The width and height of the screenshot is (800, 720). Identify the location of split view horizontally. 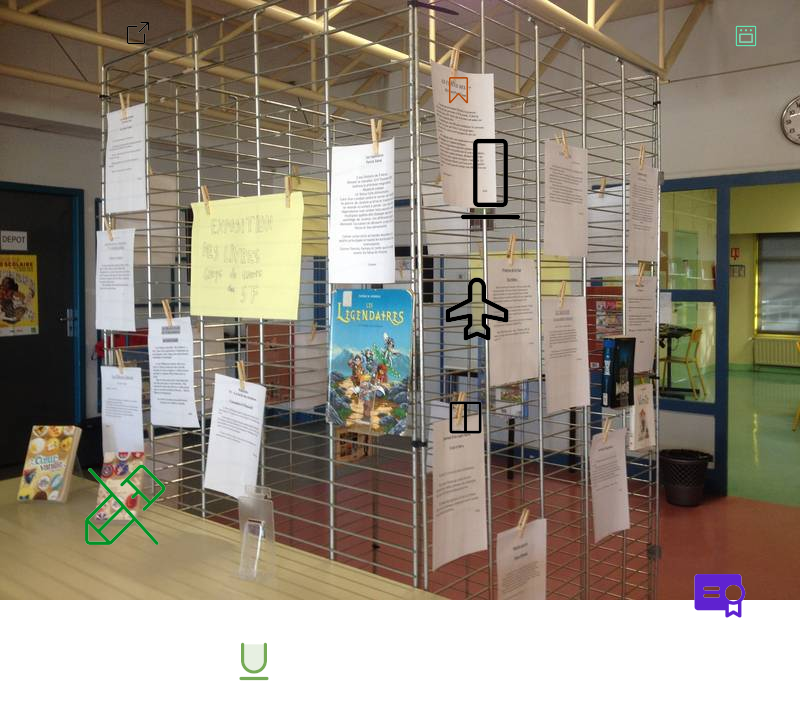
(465, 417).